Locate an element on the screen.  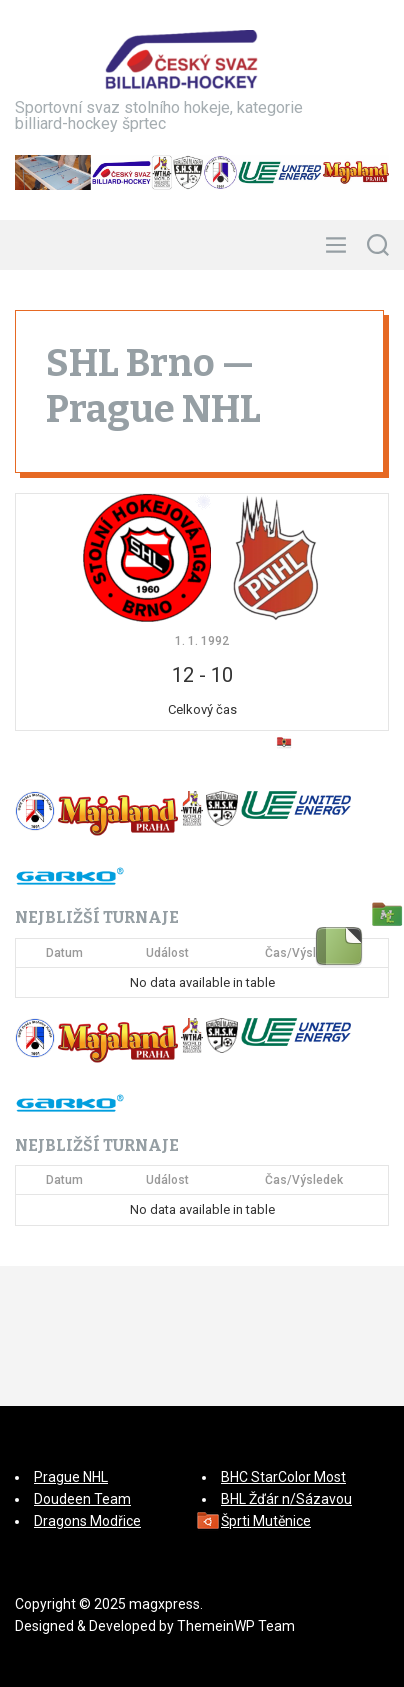
open ubuntu system folder is located at coordinates (208, 1521).